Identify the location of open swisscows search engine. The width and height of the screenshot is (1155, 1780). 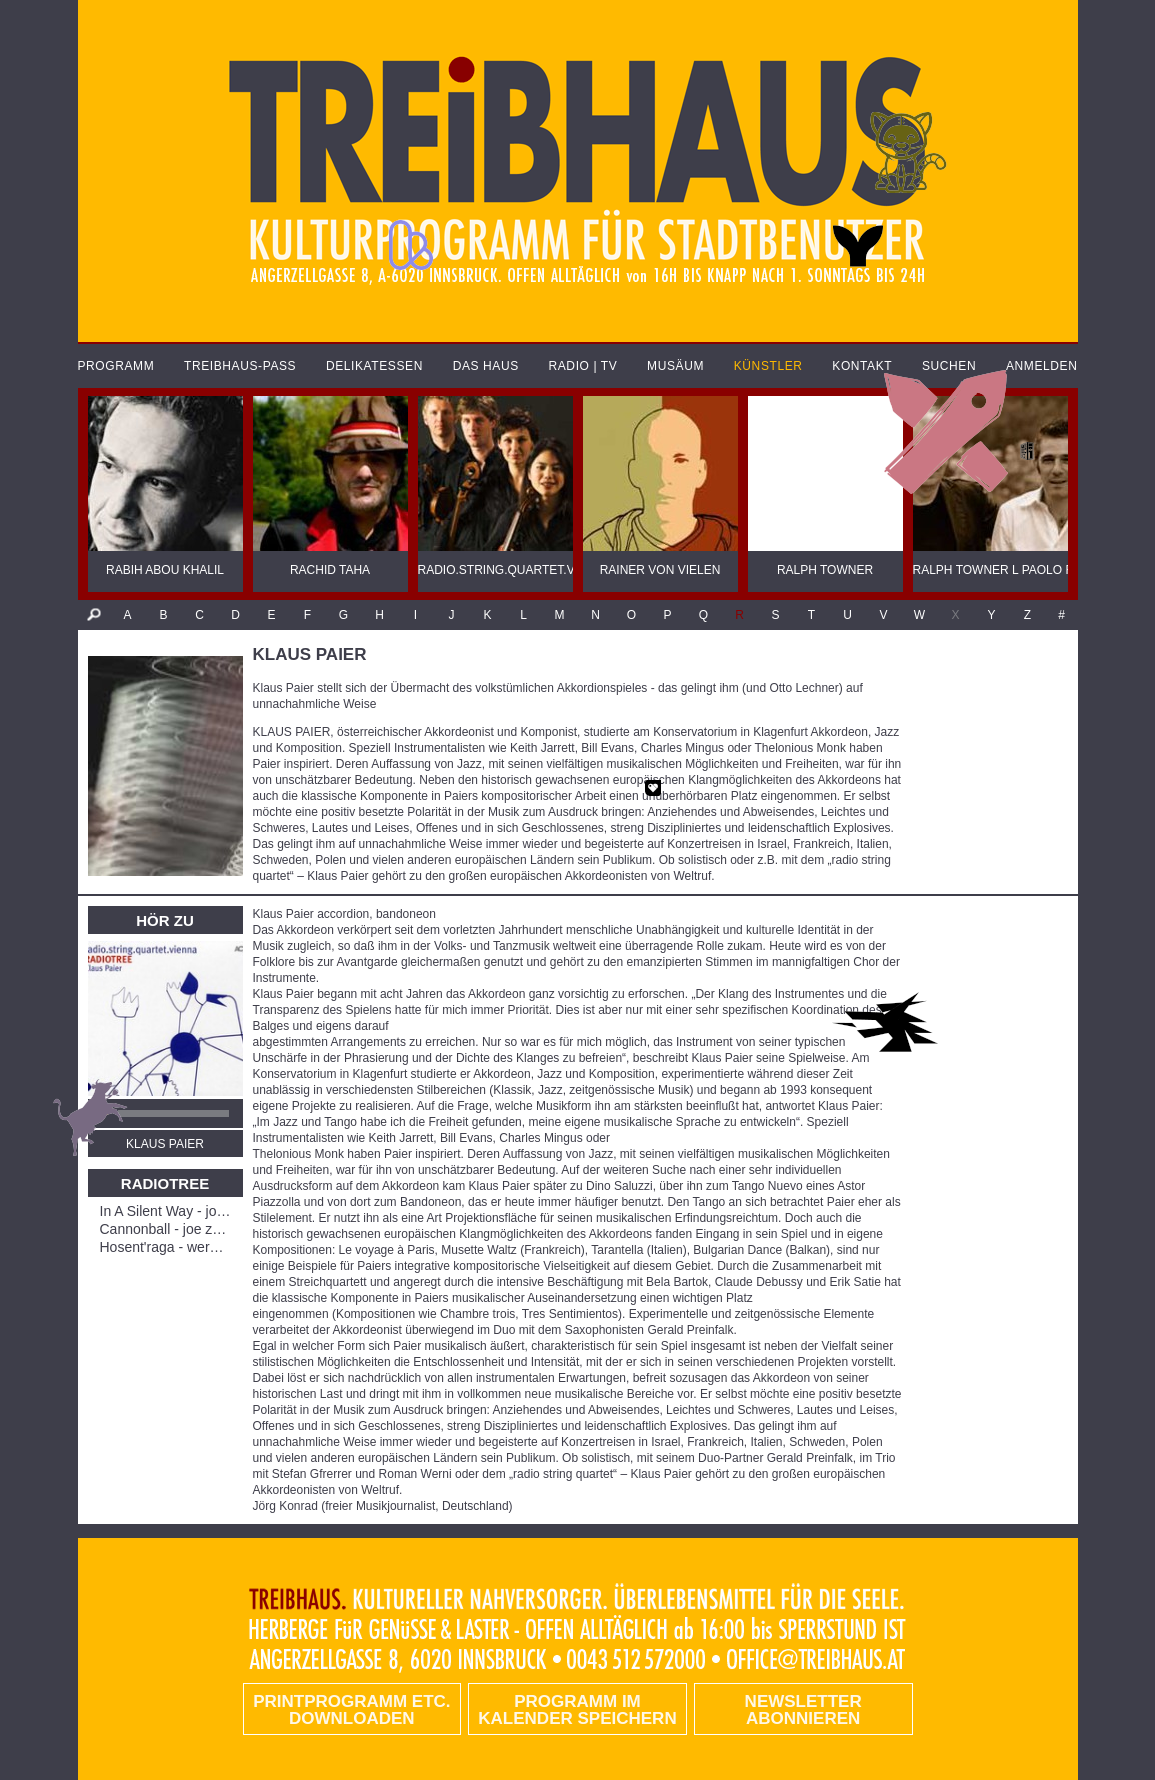
(90, 1117).